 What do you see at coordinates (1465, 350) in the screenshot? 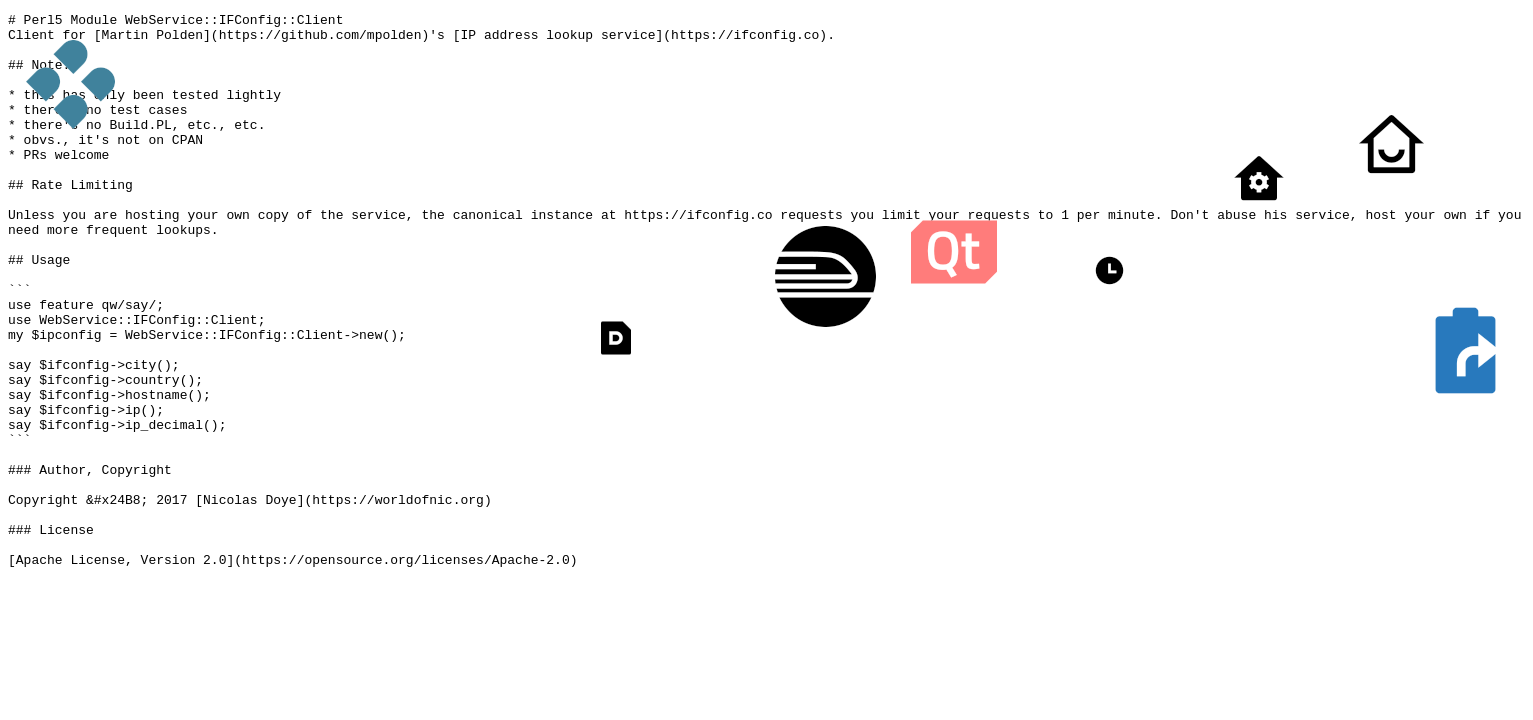
I see `share battery power with another device` at bounding box center [1465, 350].